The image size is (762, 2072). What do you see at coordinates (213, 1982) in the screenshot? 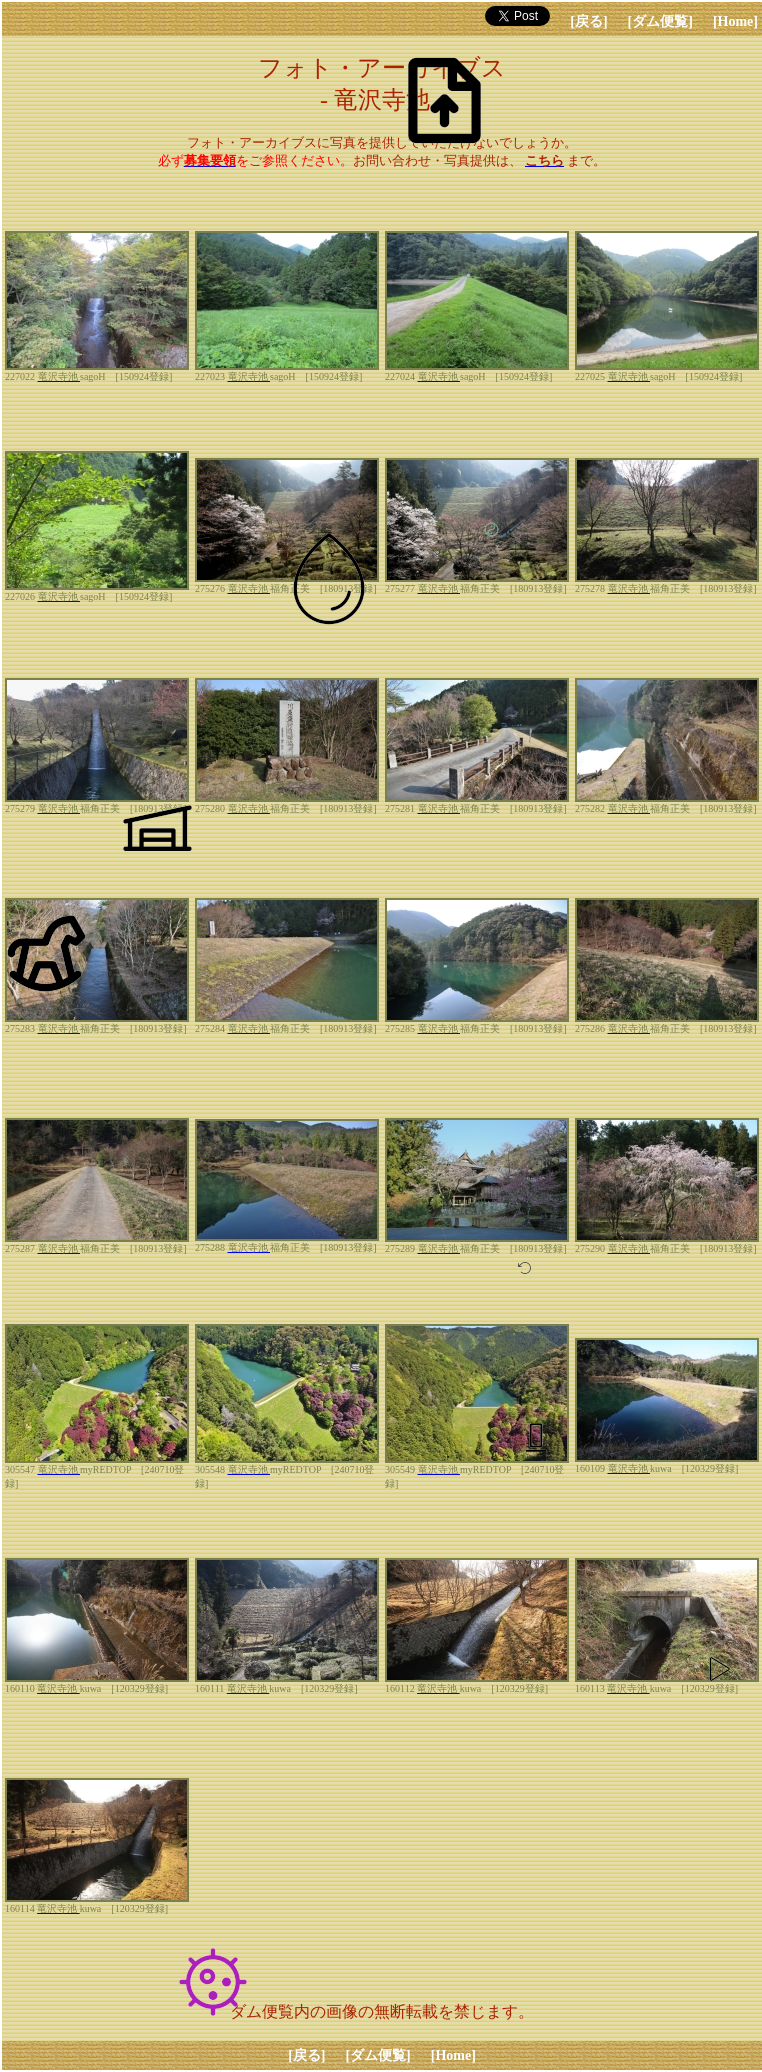
I see `indicates virus or malware detected` at bounding box center [213, 1982].